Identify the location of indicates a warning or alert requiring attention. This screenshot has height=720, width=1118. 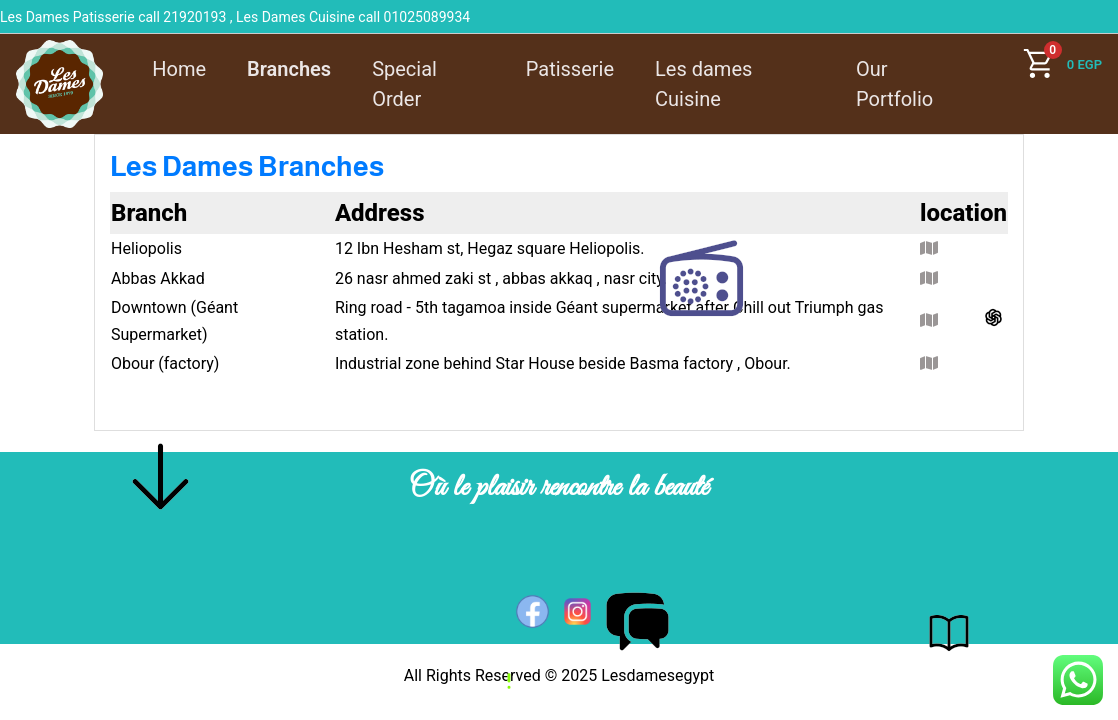
(509, 681).